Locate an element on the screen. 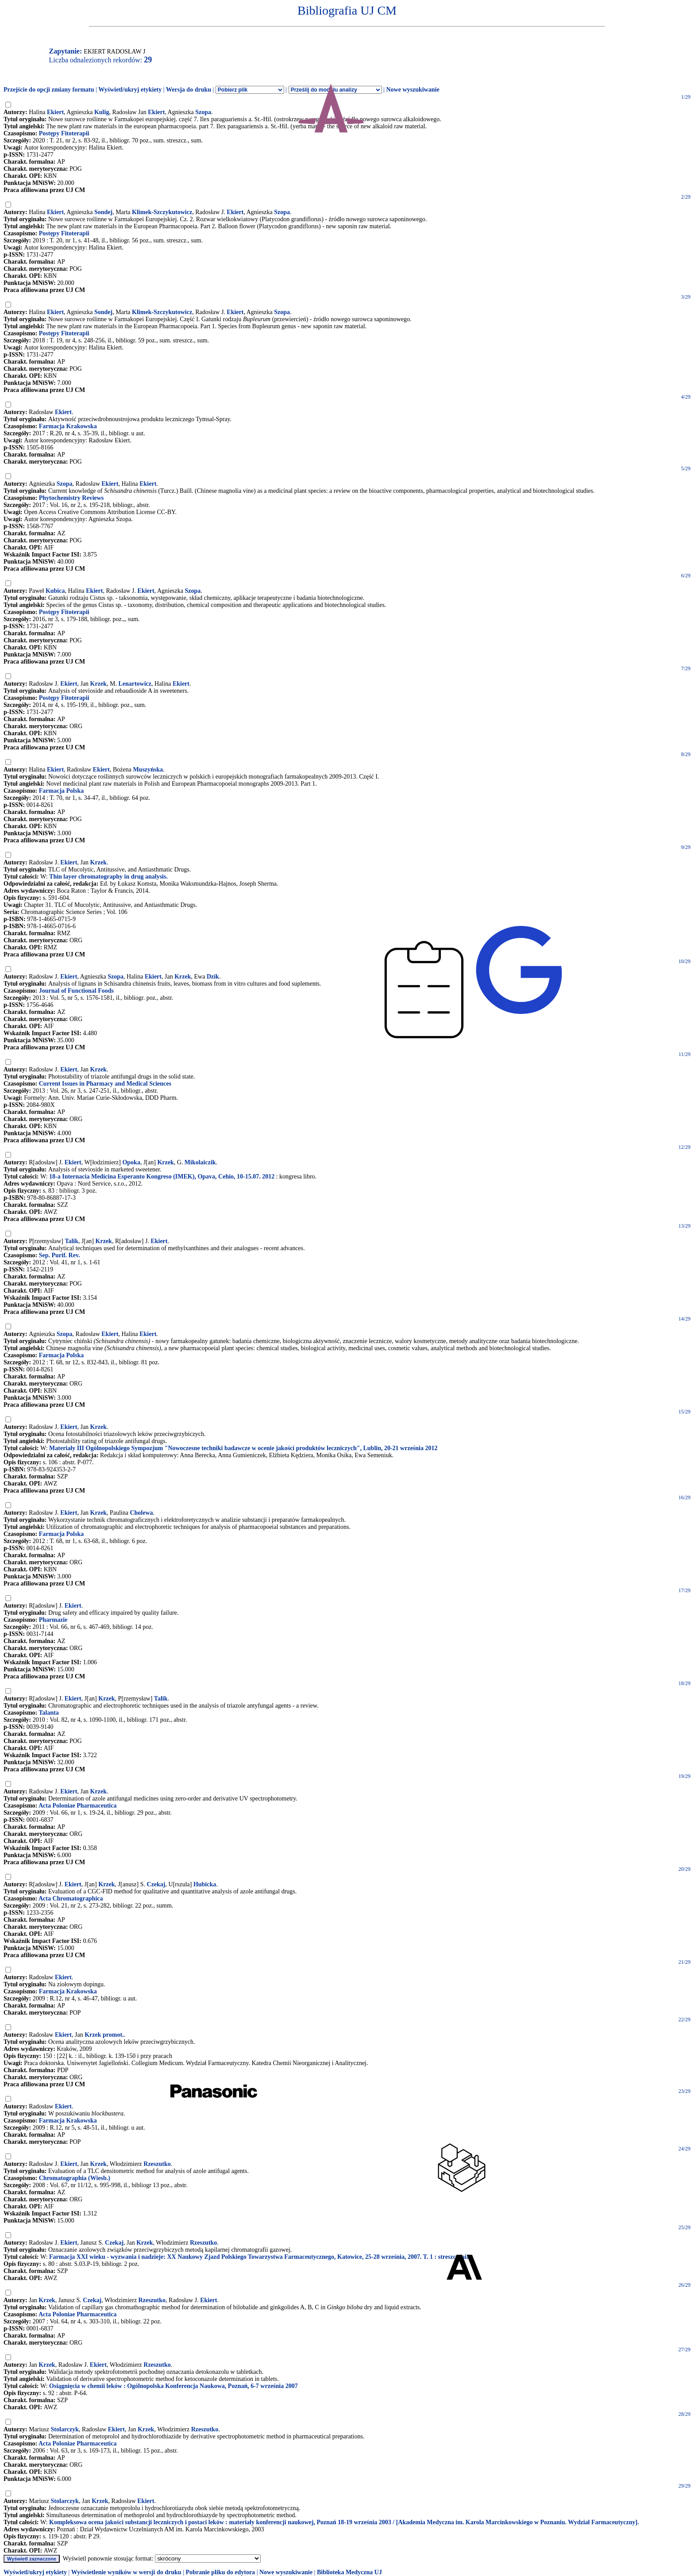  autoprefixer CSS tool logo is located at coordinates (331, 108).